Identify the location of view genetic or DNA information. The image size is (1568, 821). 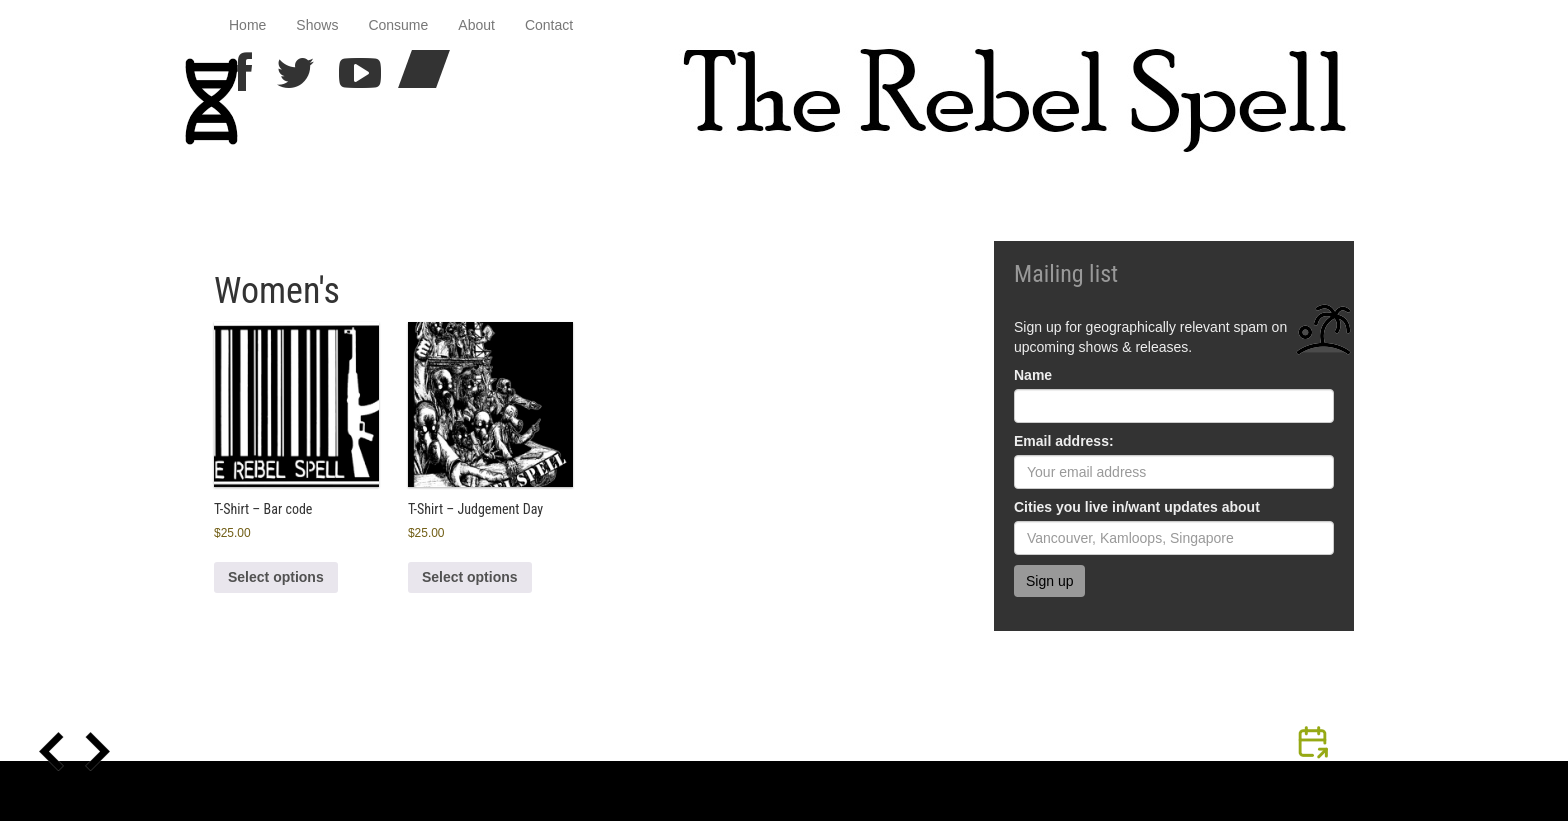
(211, 101).